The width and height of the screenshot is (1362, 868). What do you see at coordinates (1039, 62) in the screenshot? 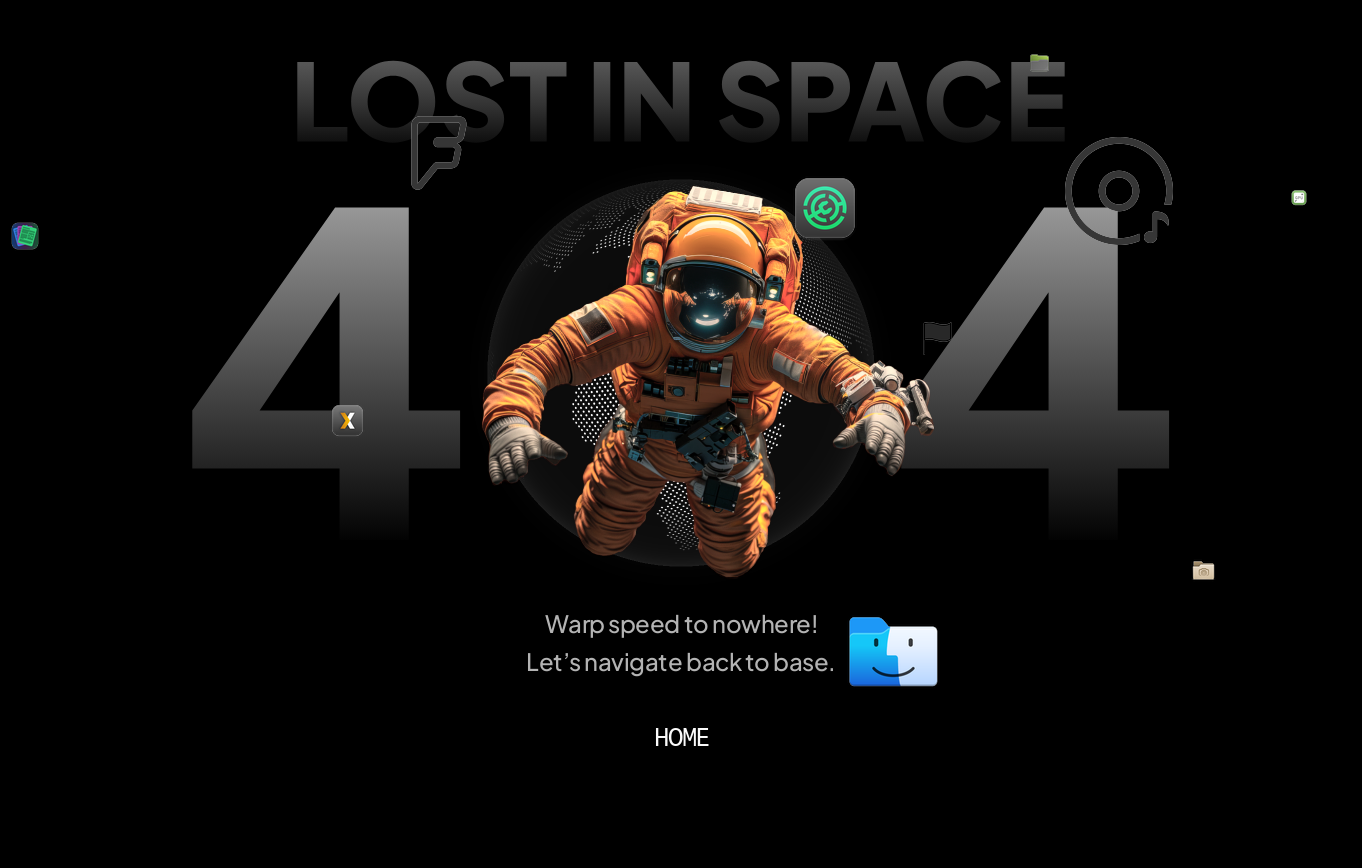
I see `indicates a valid drop target for dragging files` at bounding box center [1039, 62].